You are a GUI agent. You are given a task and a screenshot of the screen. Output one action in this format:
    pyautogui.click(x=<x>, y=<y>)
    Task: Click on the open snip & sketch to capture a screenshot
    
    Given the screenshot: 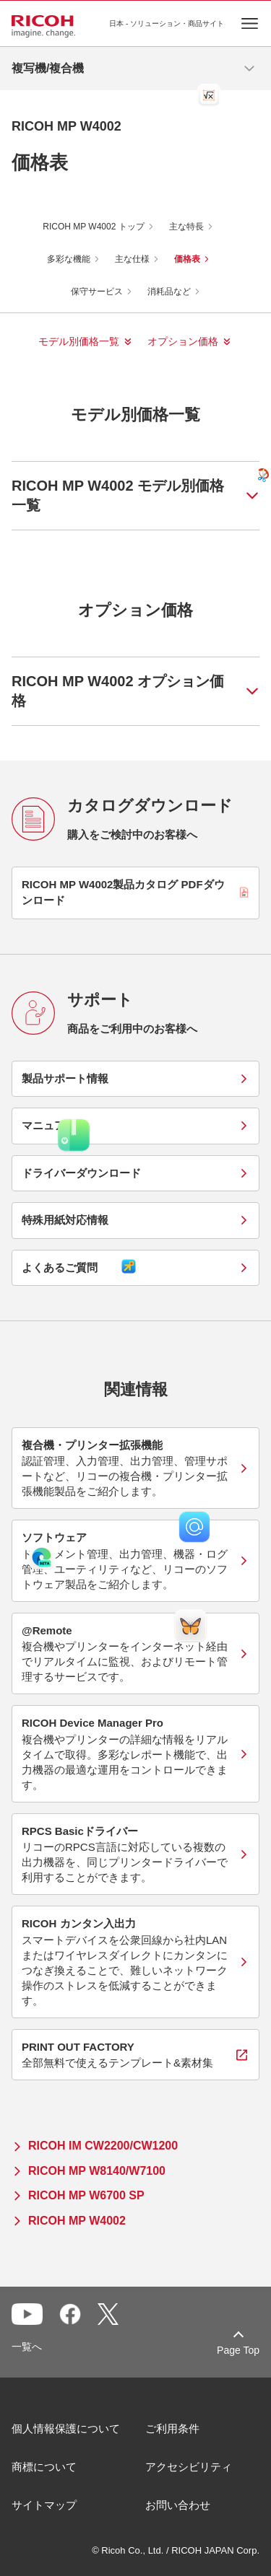 What is the action you would take?
    pyautogui.click(x=263, y=475)
    